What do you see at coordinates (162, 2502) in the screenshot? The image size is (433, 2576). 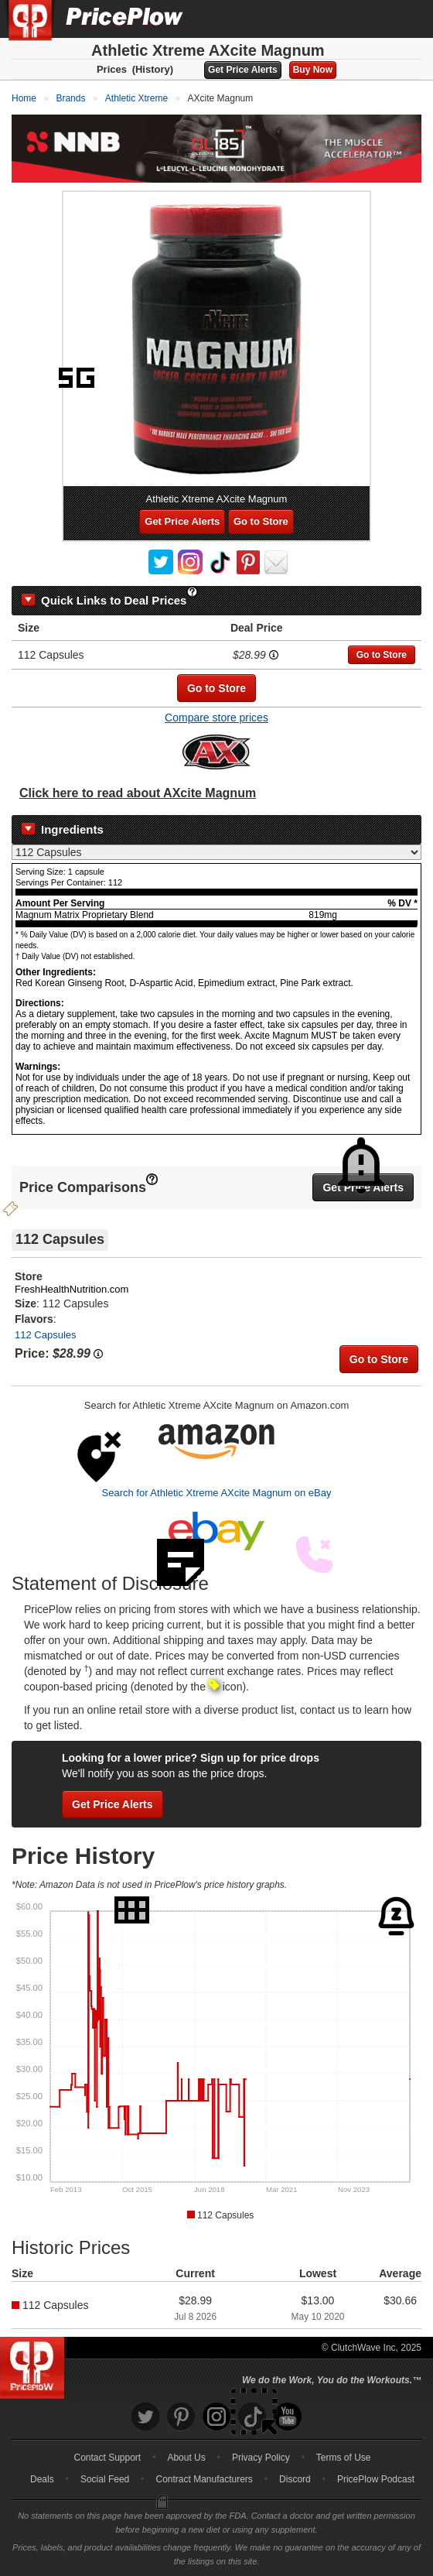 I see `access SD card storage` at bounding box center [162, 2502].